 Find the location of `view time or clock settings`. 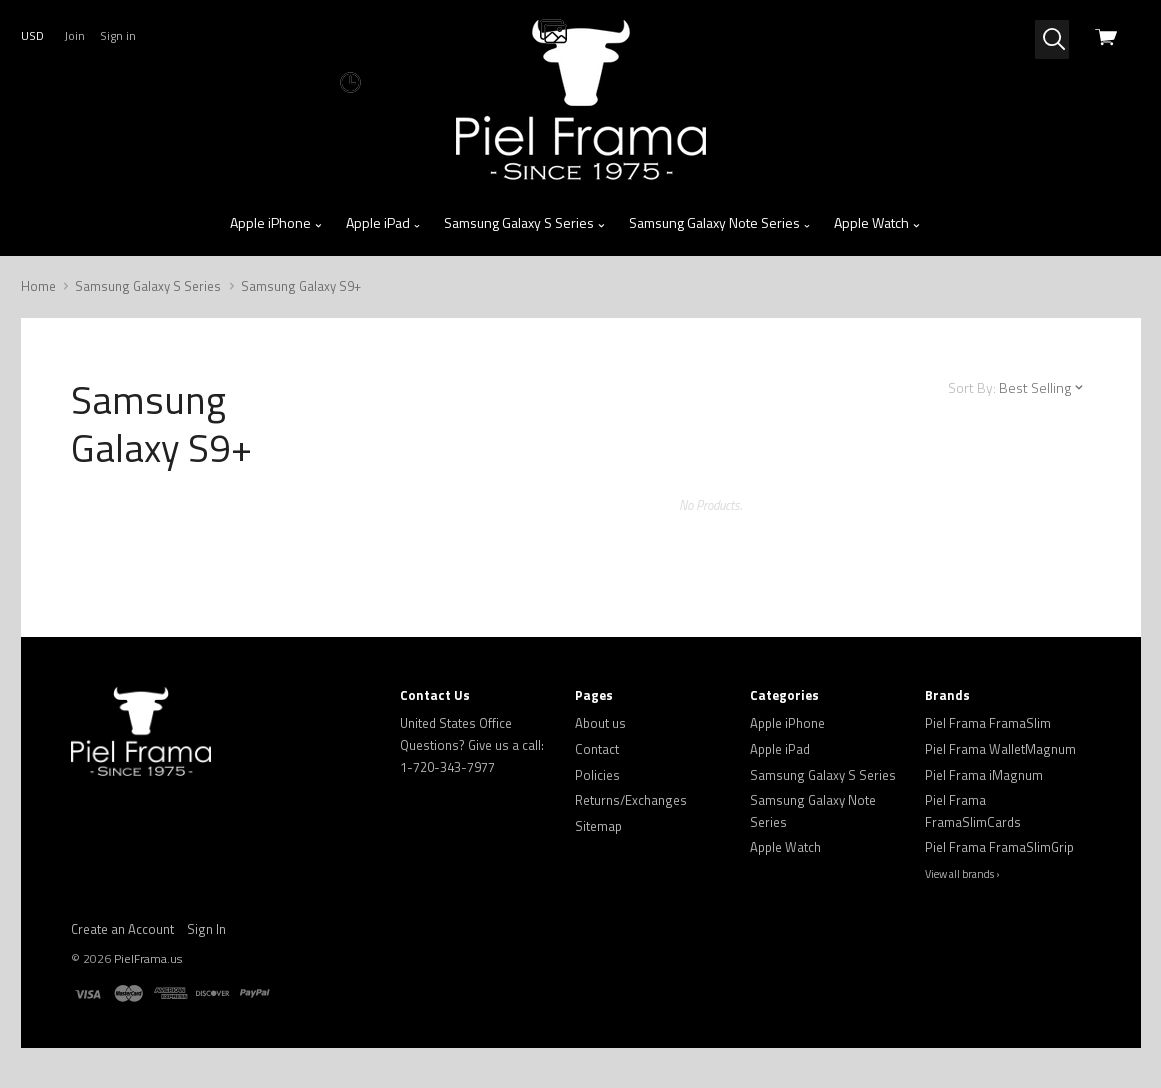

view time or clock settings is located at coordinates (350, 82).